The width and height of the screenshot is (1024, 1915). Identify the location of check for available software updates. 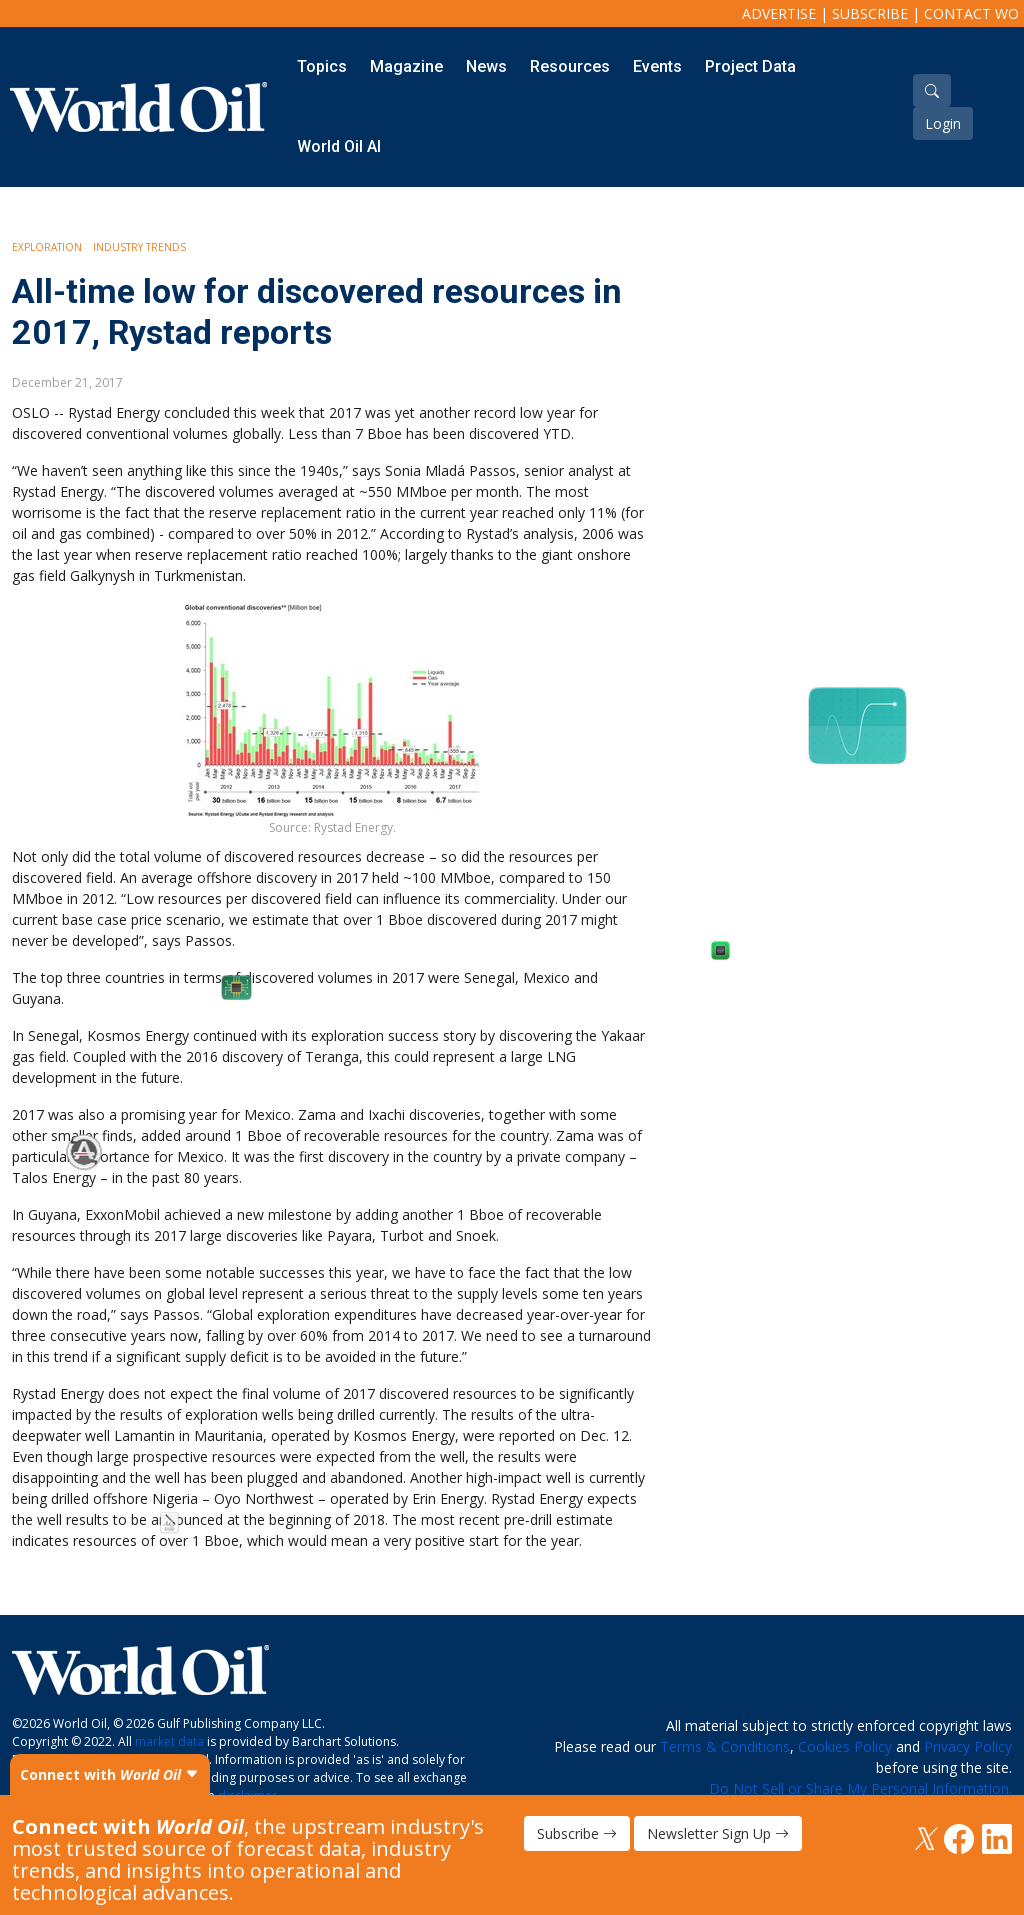
(84, 1152).